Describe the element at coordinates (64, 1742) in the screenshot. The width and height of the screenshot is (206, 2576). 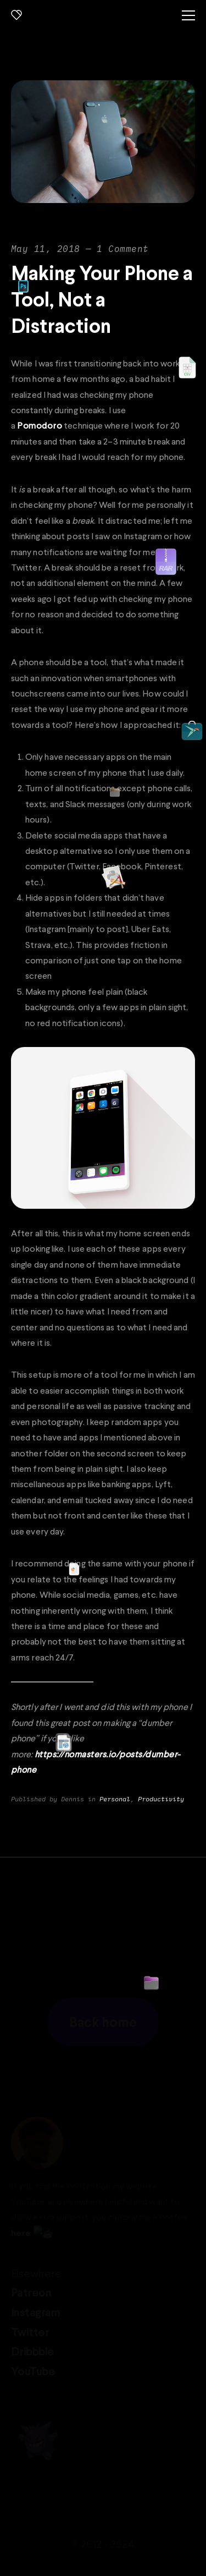
I see `open a web template document file` at that location.